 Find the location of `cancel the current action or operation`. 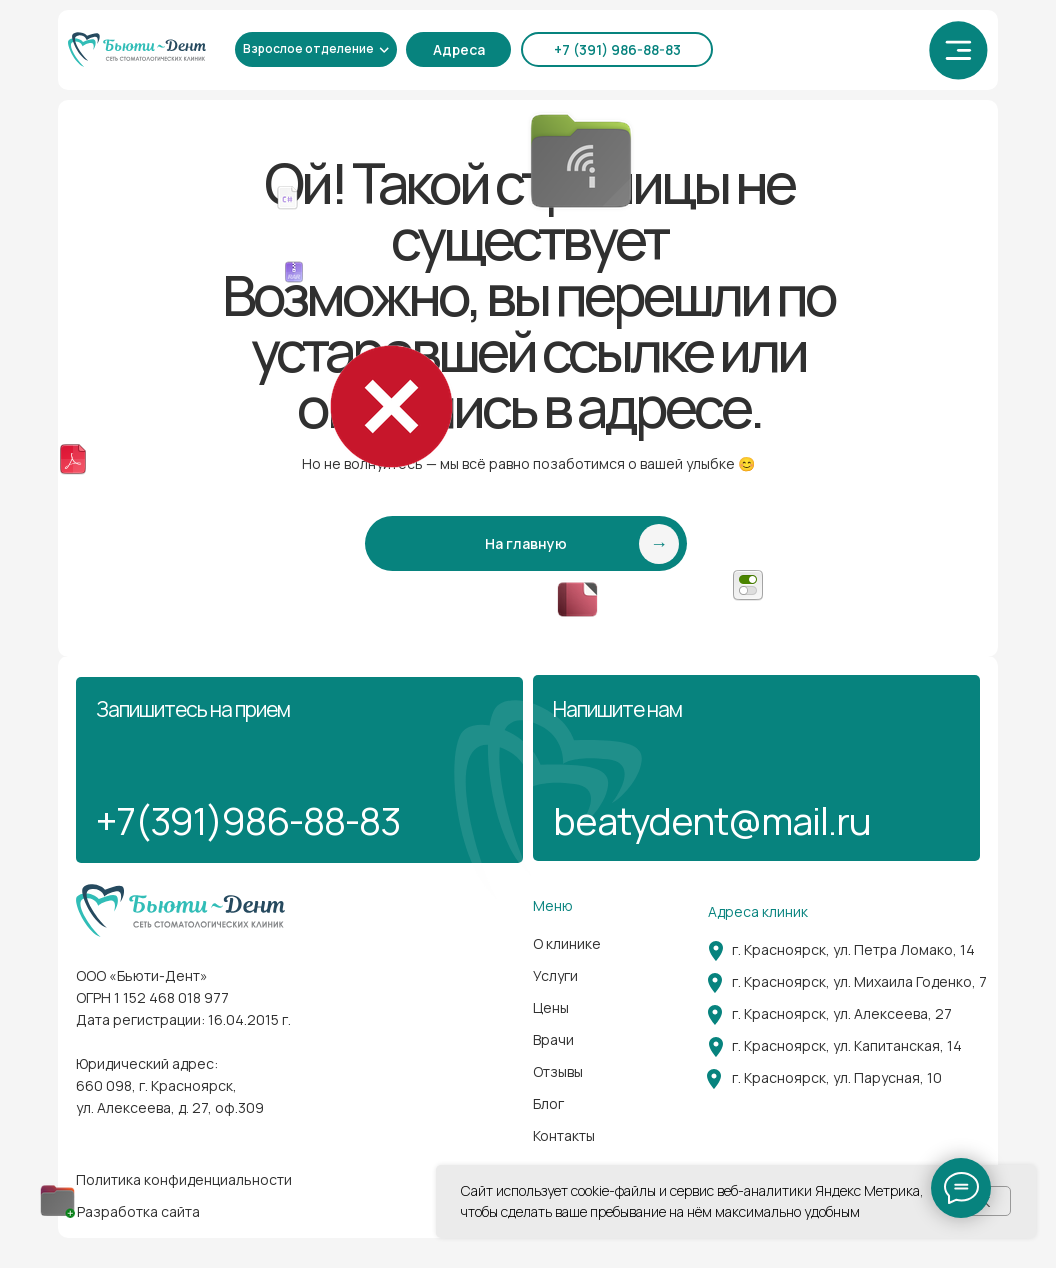

cancel the current action or operation is located at coordinates (391, 406).